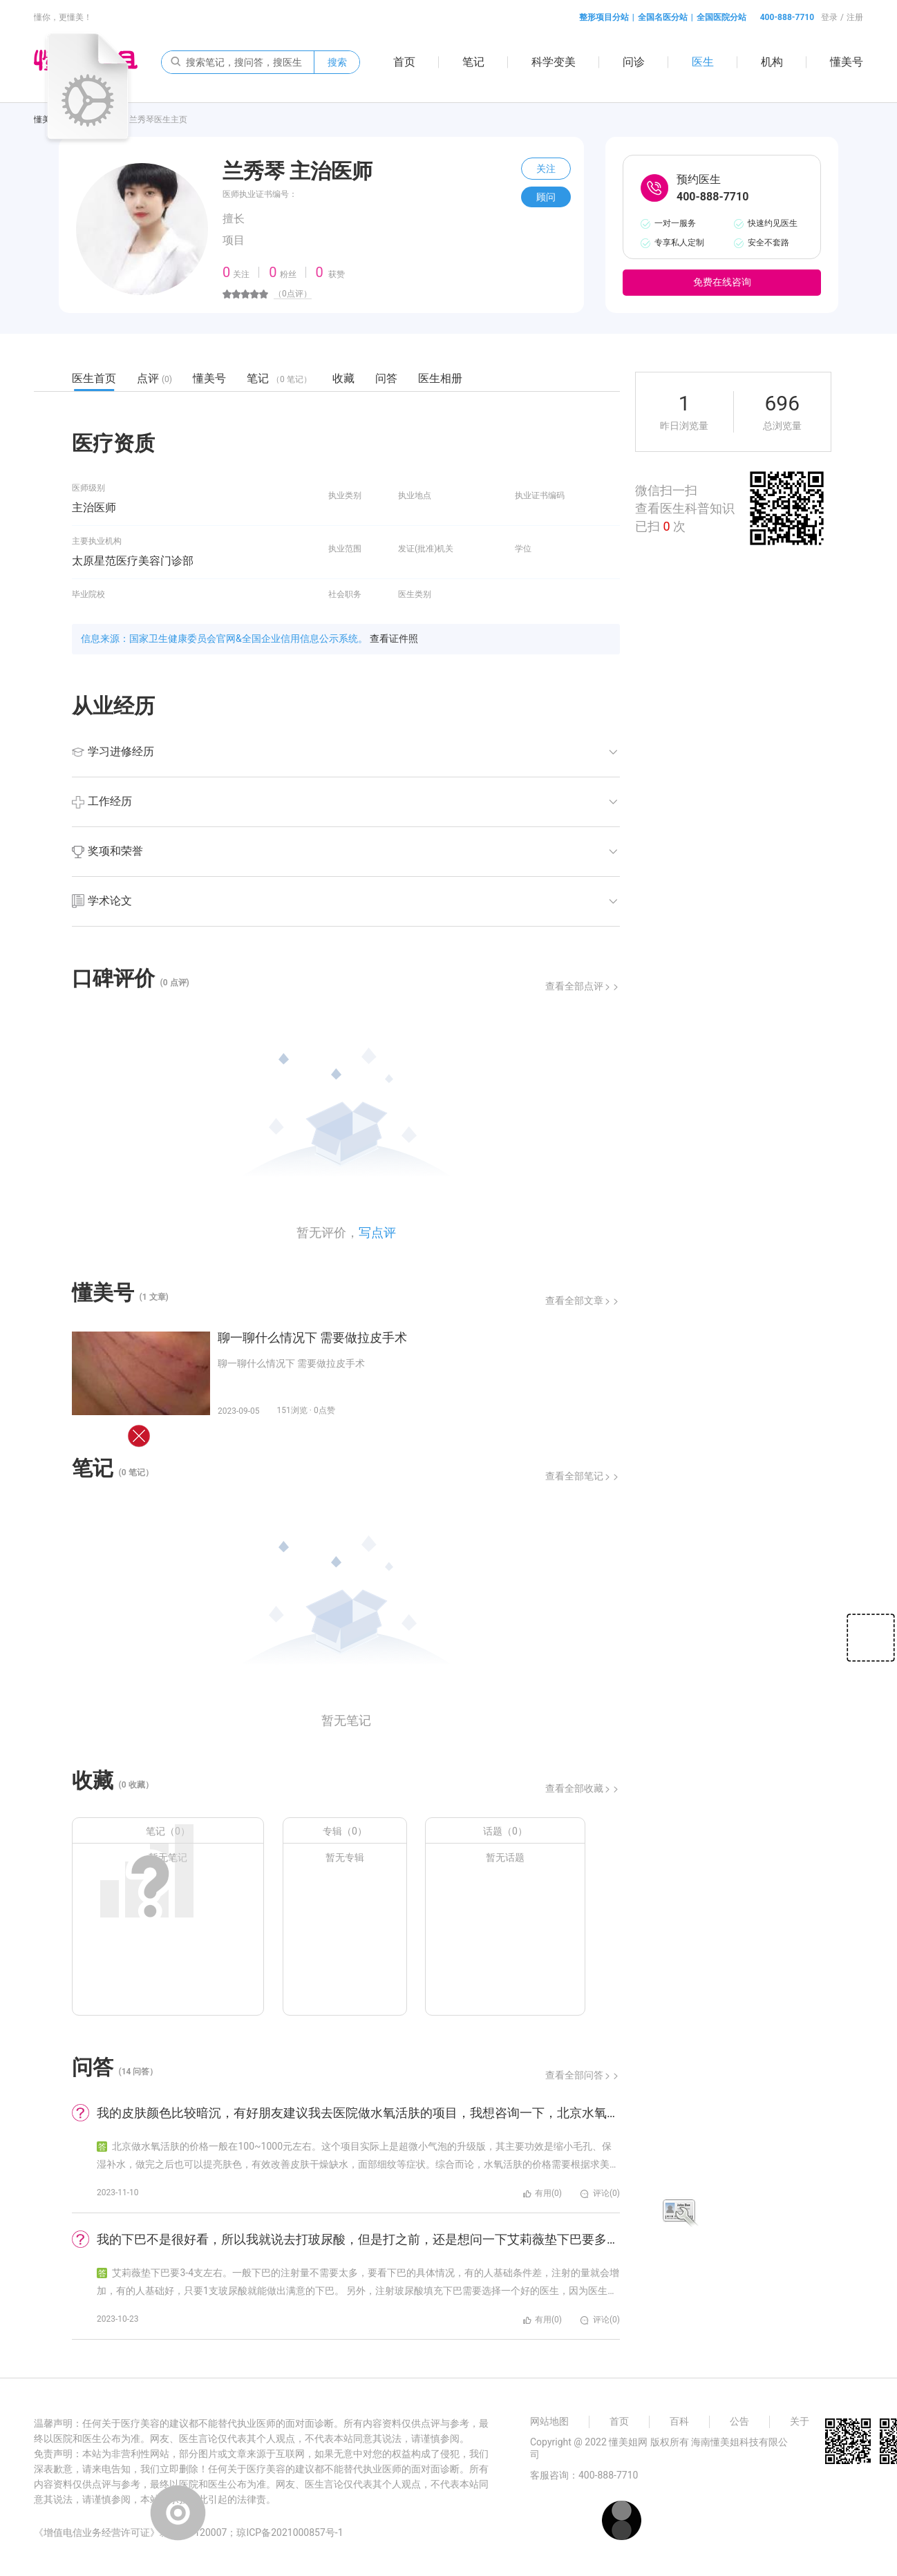  Describe the element at coordinates (871, 1638) in the screenshot. I see `indicates content not yet loaded` at that location.